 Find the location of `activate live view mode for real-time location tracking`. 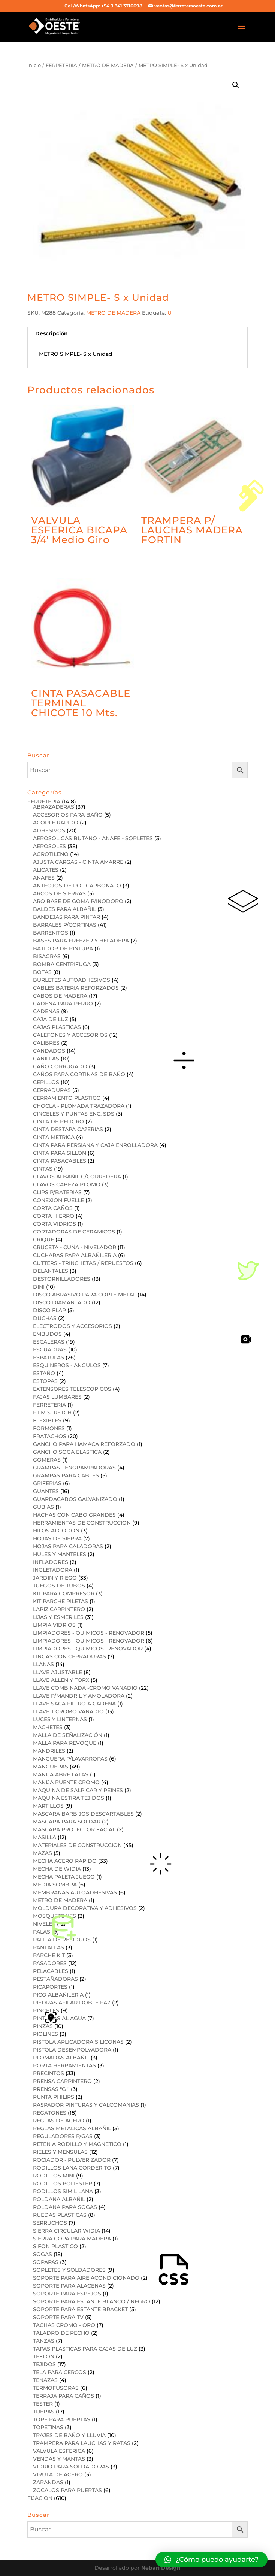

activate live view mode for real-time location tracking is located at coordinates (51, 2017).